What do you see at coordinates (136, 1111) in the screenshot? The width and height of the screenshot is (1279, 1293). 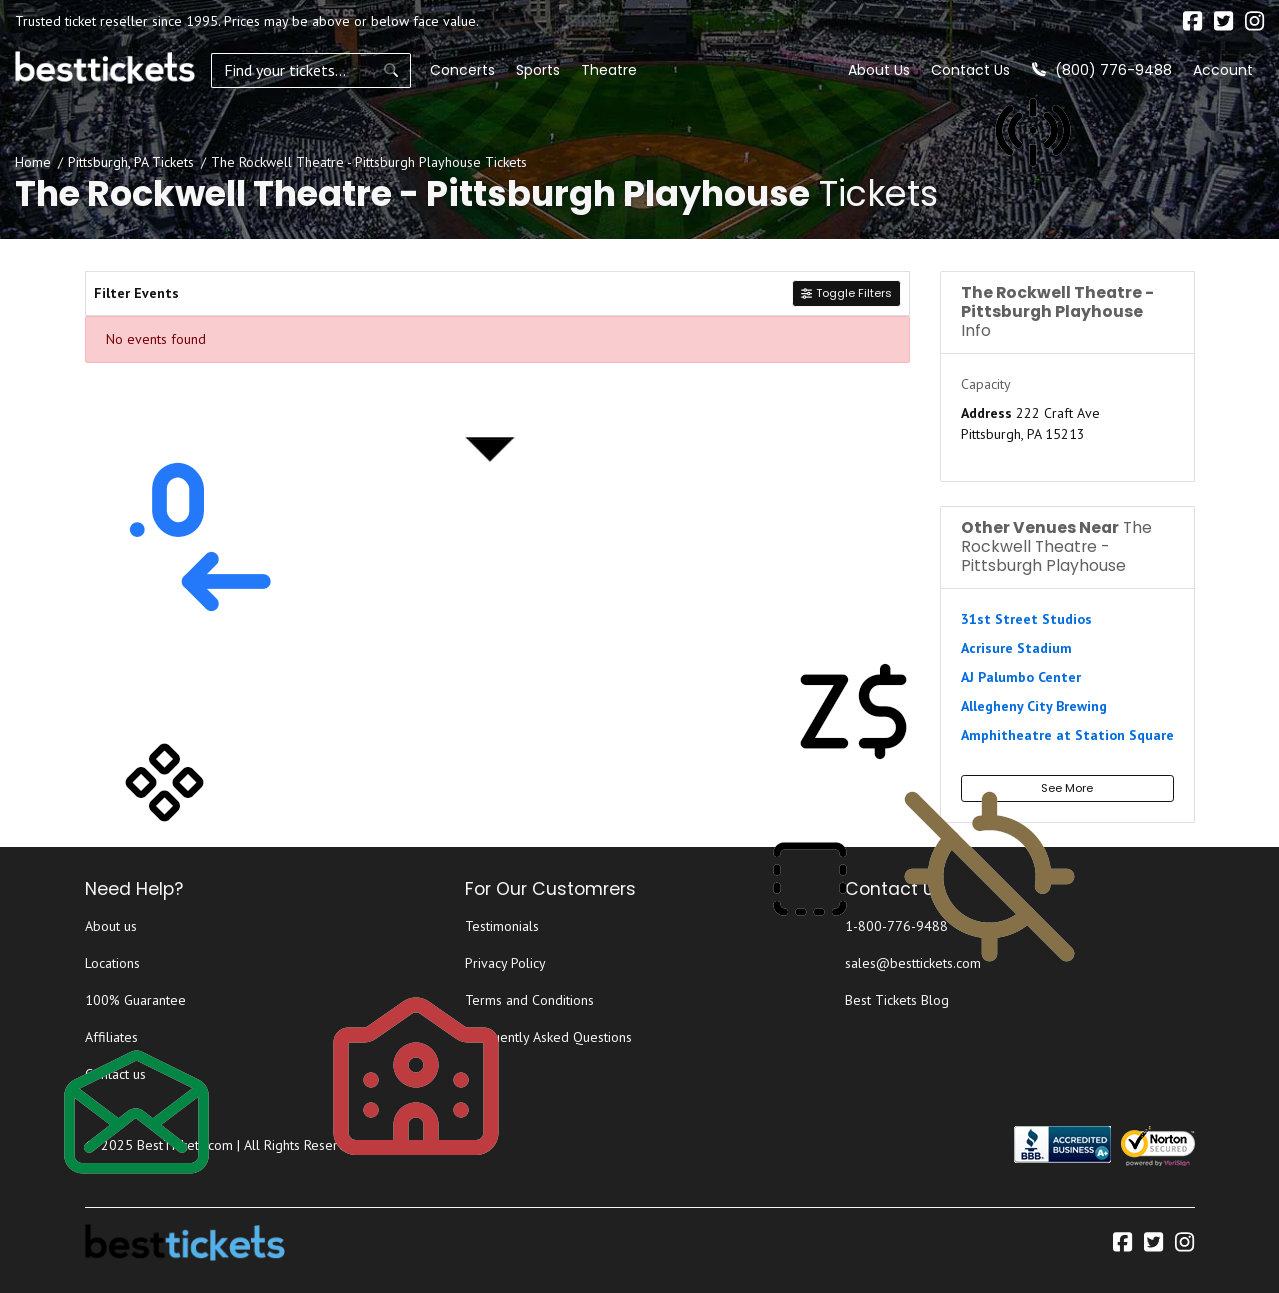 I see `view an opened or read email` at bounding box center [136, 1111].